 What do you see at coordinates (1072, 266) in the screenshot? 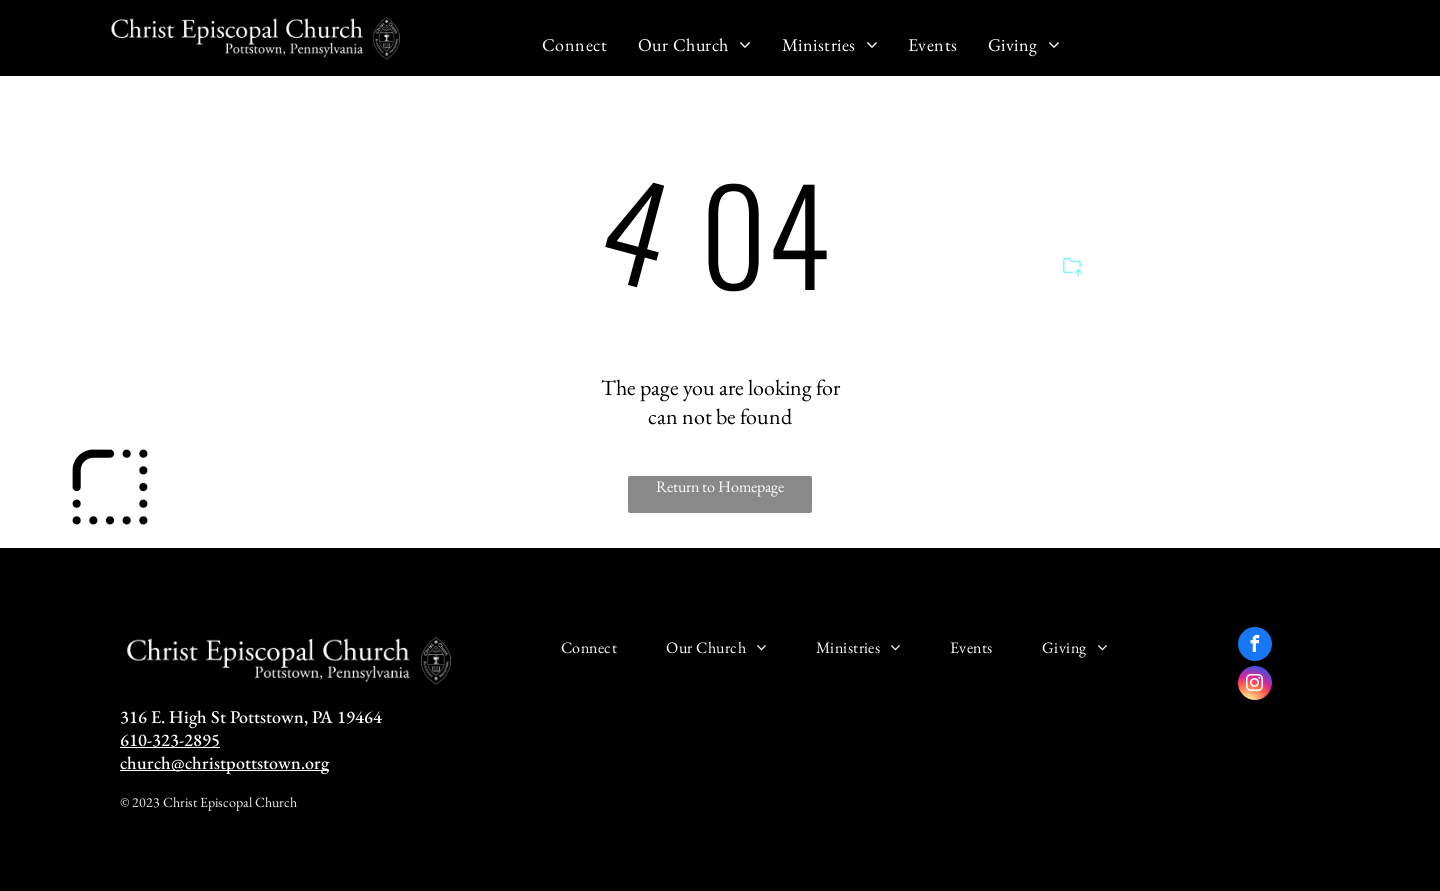
I see `upload file to folder` at bounding box center [1072, 266].